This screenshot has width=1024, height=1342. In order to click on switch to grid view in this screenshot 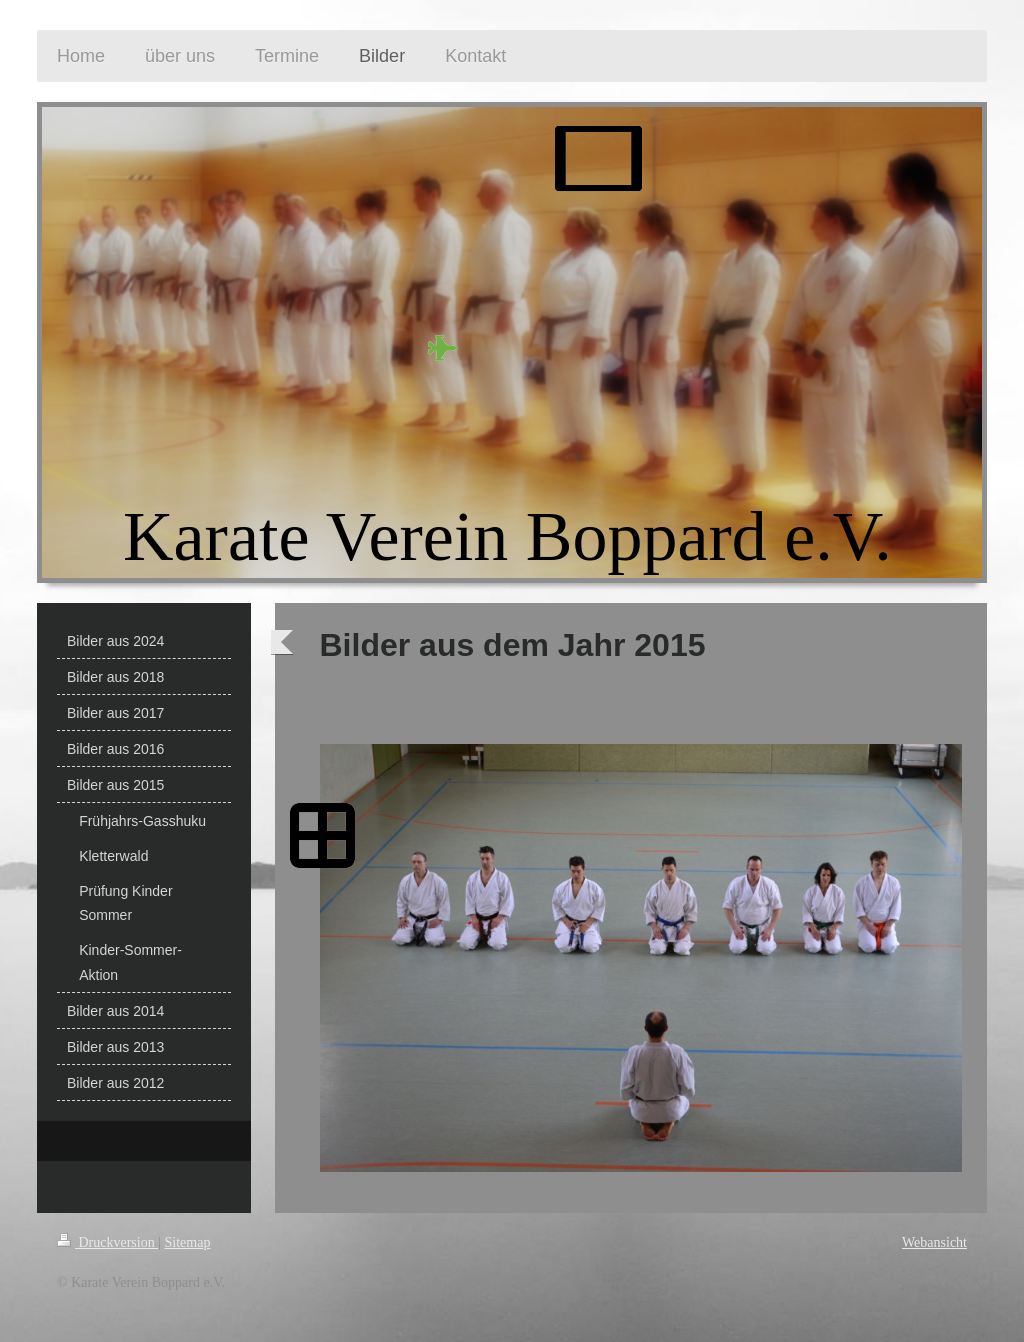, I will do `click(322, 835)`.